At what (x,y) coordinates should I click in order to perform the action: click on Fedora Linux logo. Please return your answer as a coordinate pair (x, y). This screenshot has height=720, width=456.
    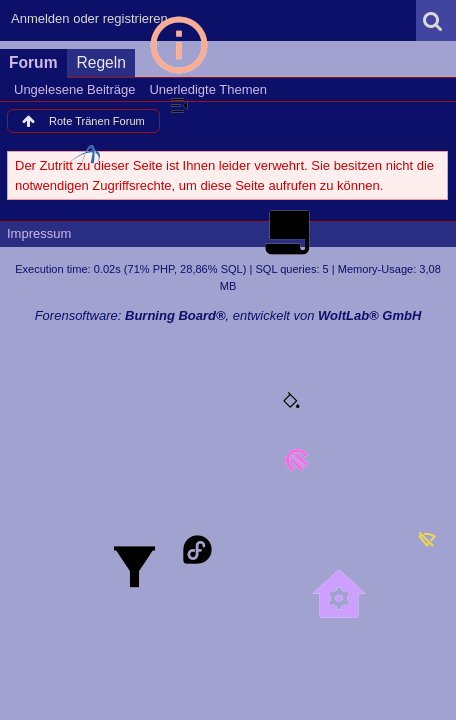
    Looking at the image, I should click on (197, 549).